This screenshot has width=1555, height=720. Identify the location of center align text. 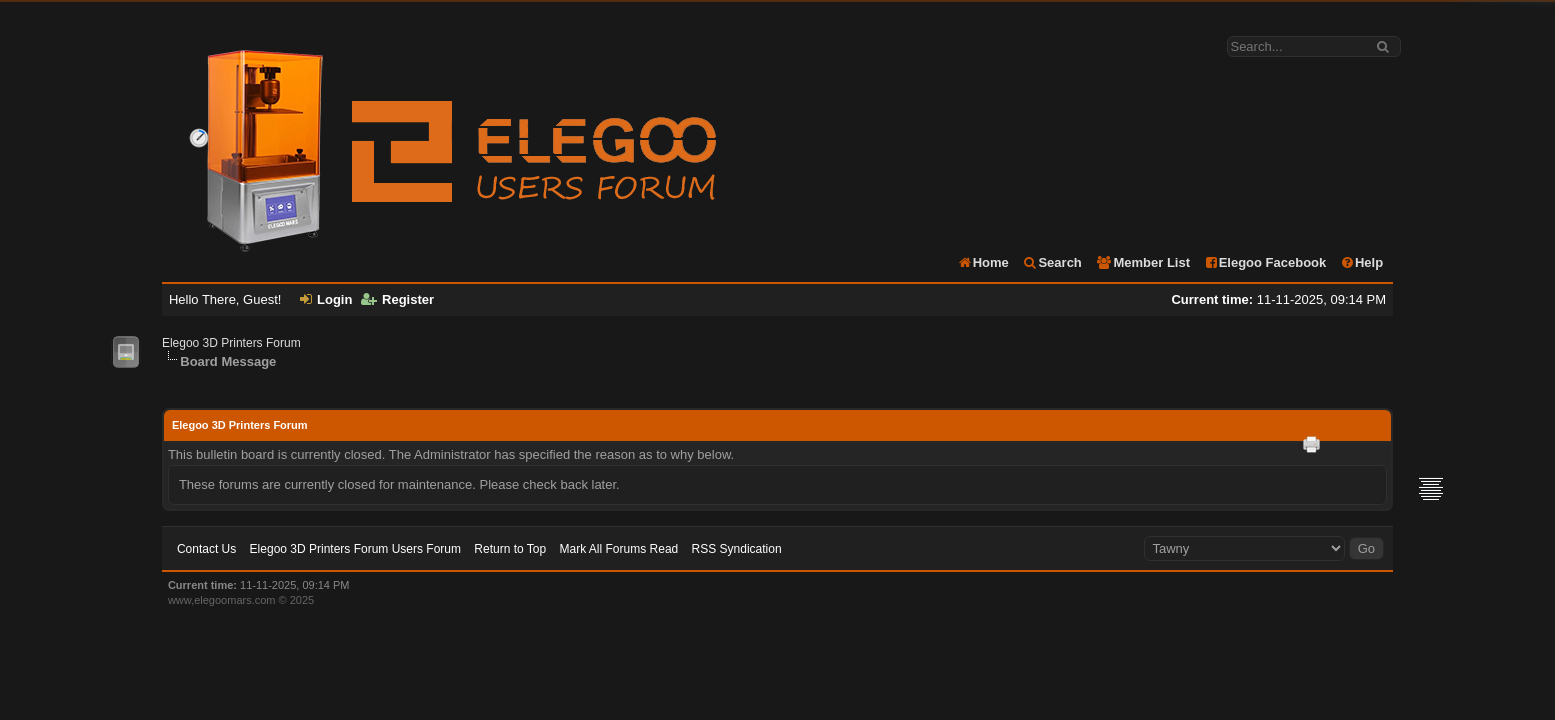
(1431, 488).